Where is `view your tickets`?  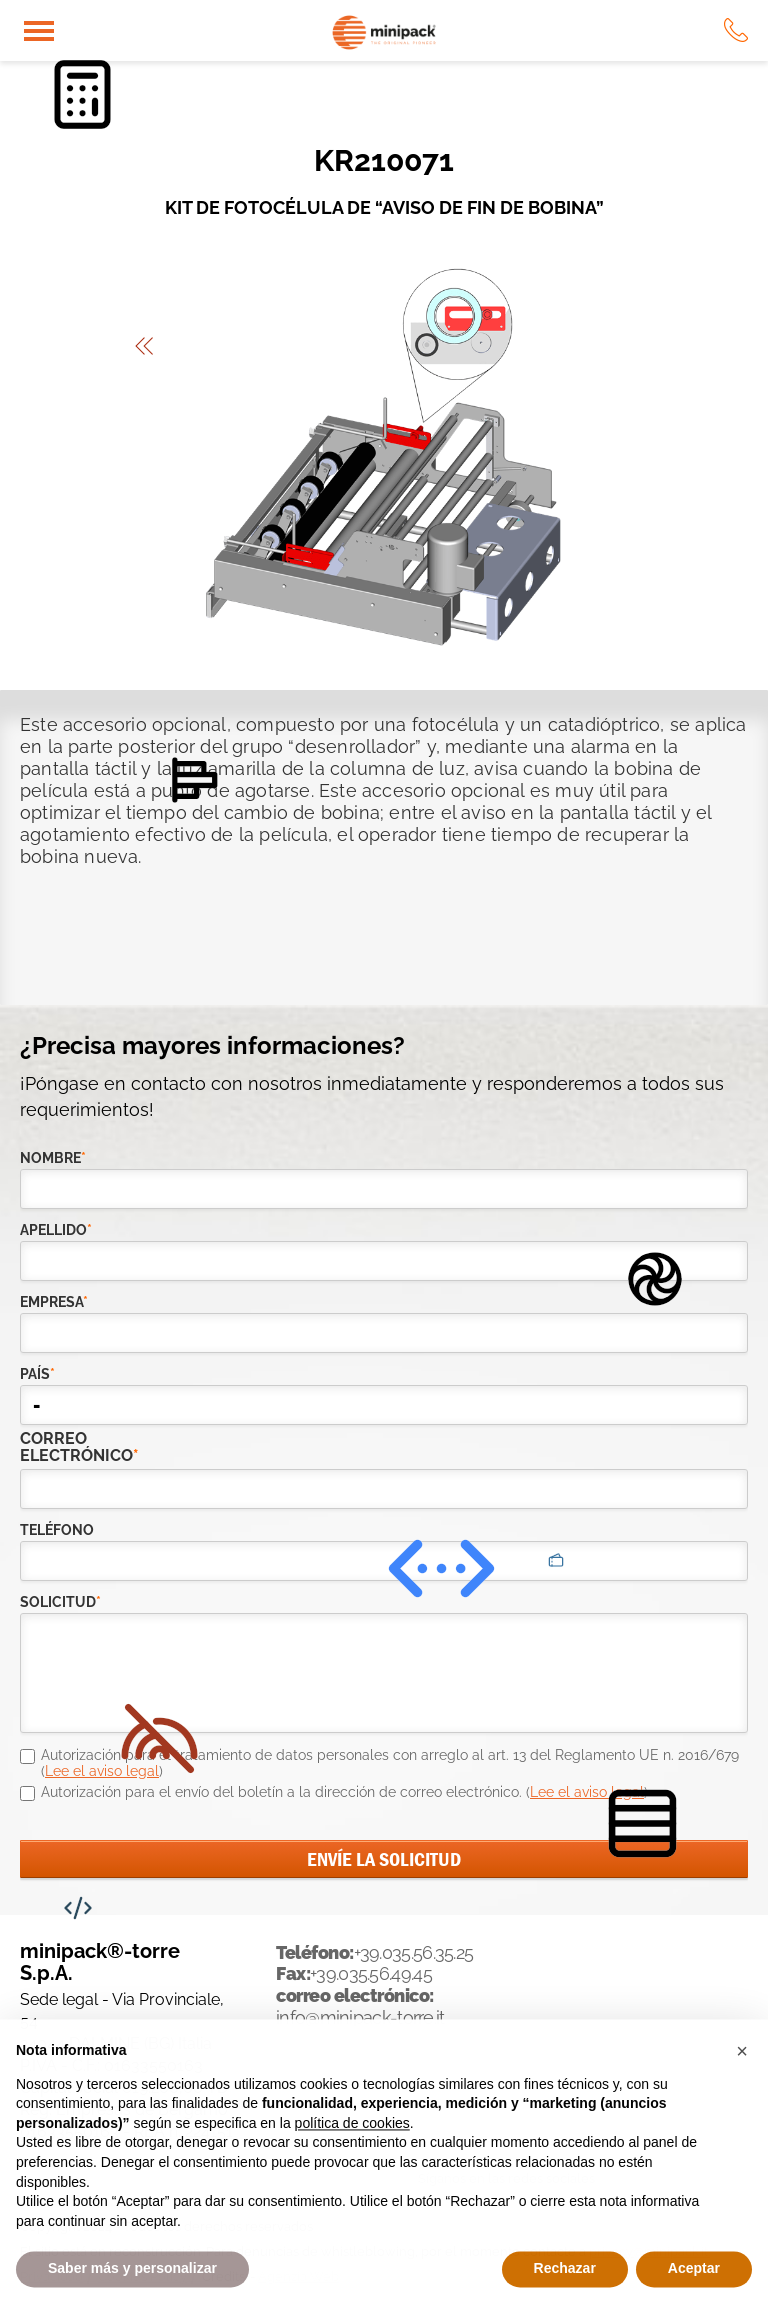
view your tickets is located at coordinates (556, 1560).